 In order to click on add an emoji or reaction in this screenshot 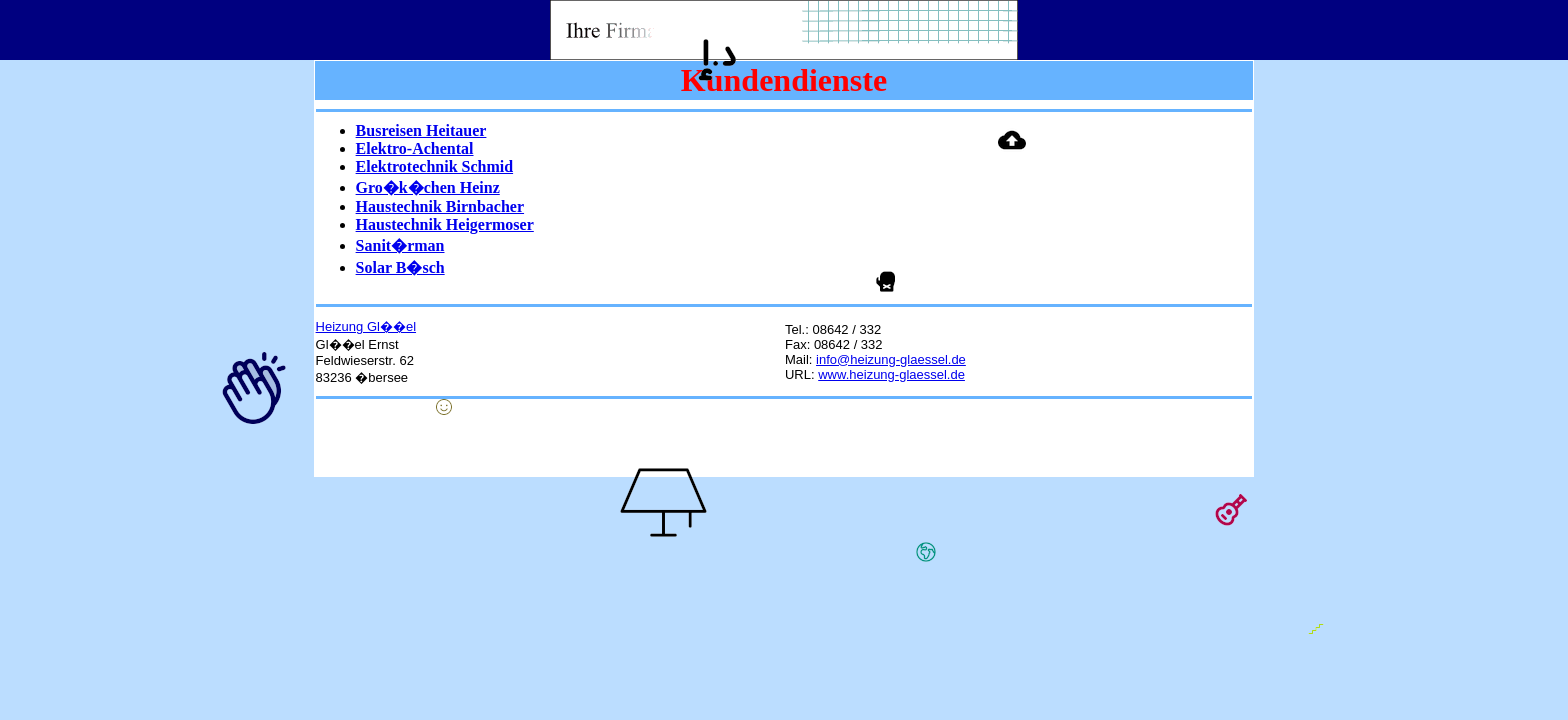, I will do `click(444, 407)`.